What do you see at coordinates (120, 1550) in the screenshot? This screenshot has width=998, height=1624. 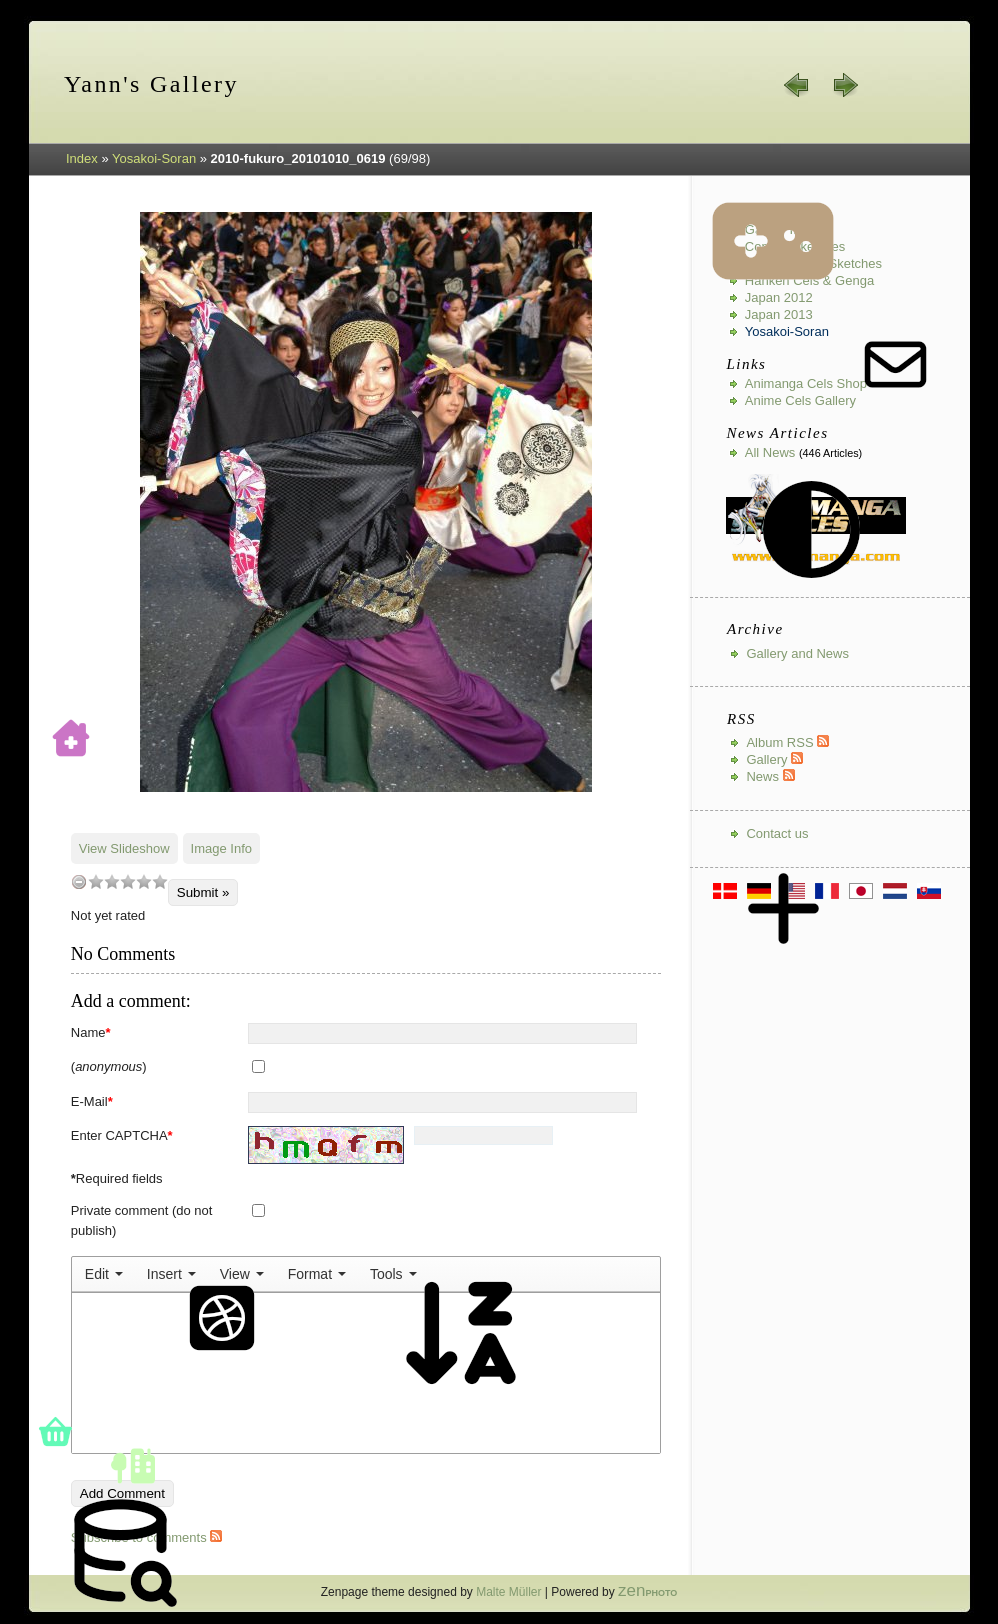 I see `search within a database` at bounding box center [120, 1550].